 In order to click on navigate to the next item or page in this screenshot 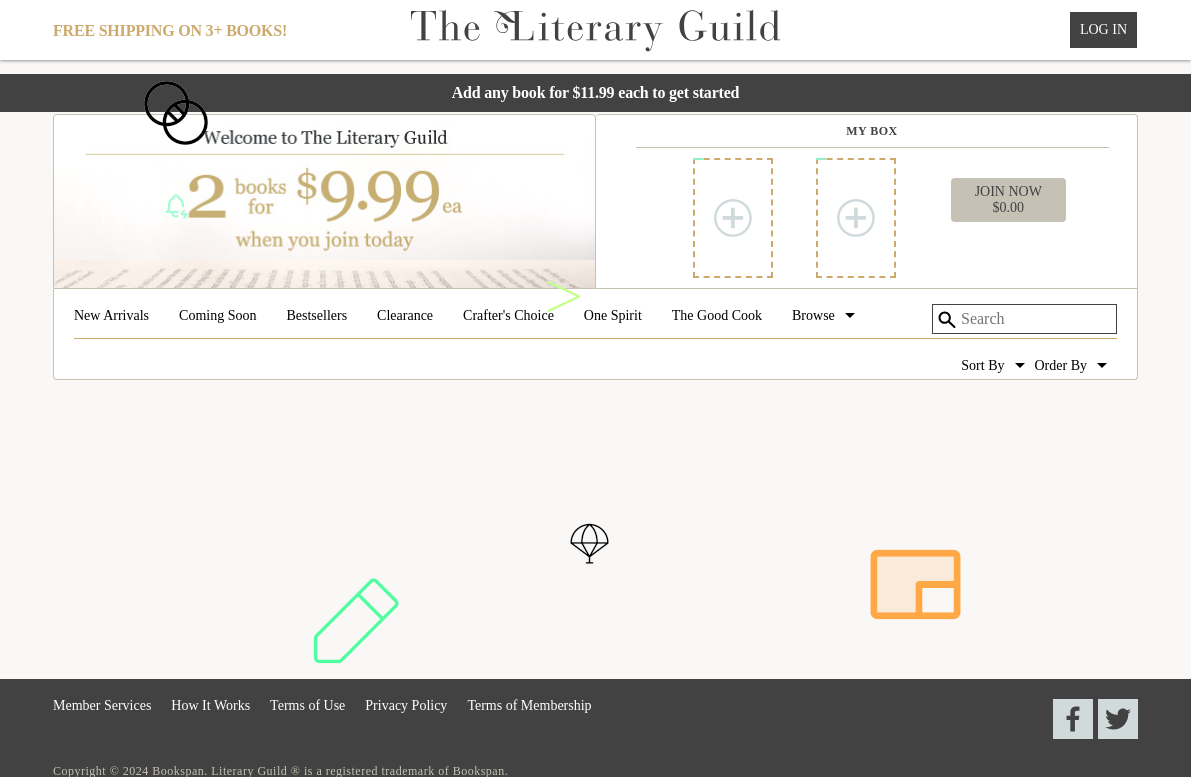, I will do `click(561, 296)`.